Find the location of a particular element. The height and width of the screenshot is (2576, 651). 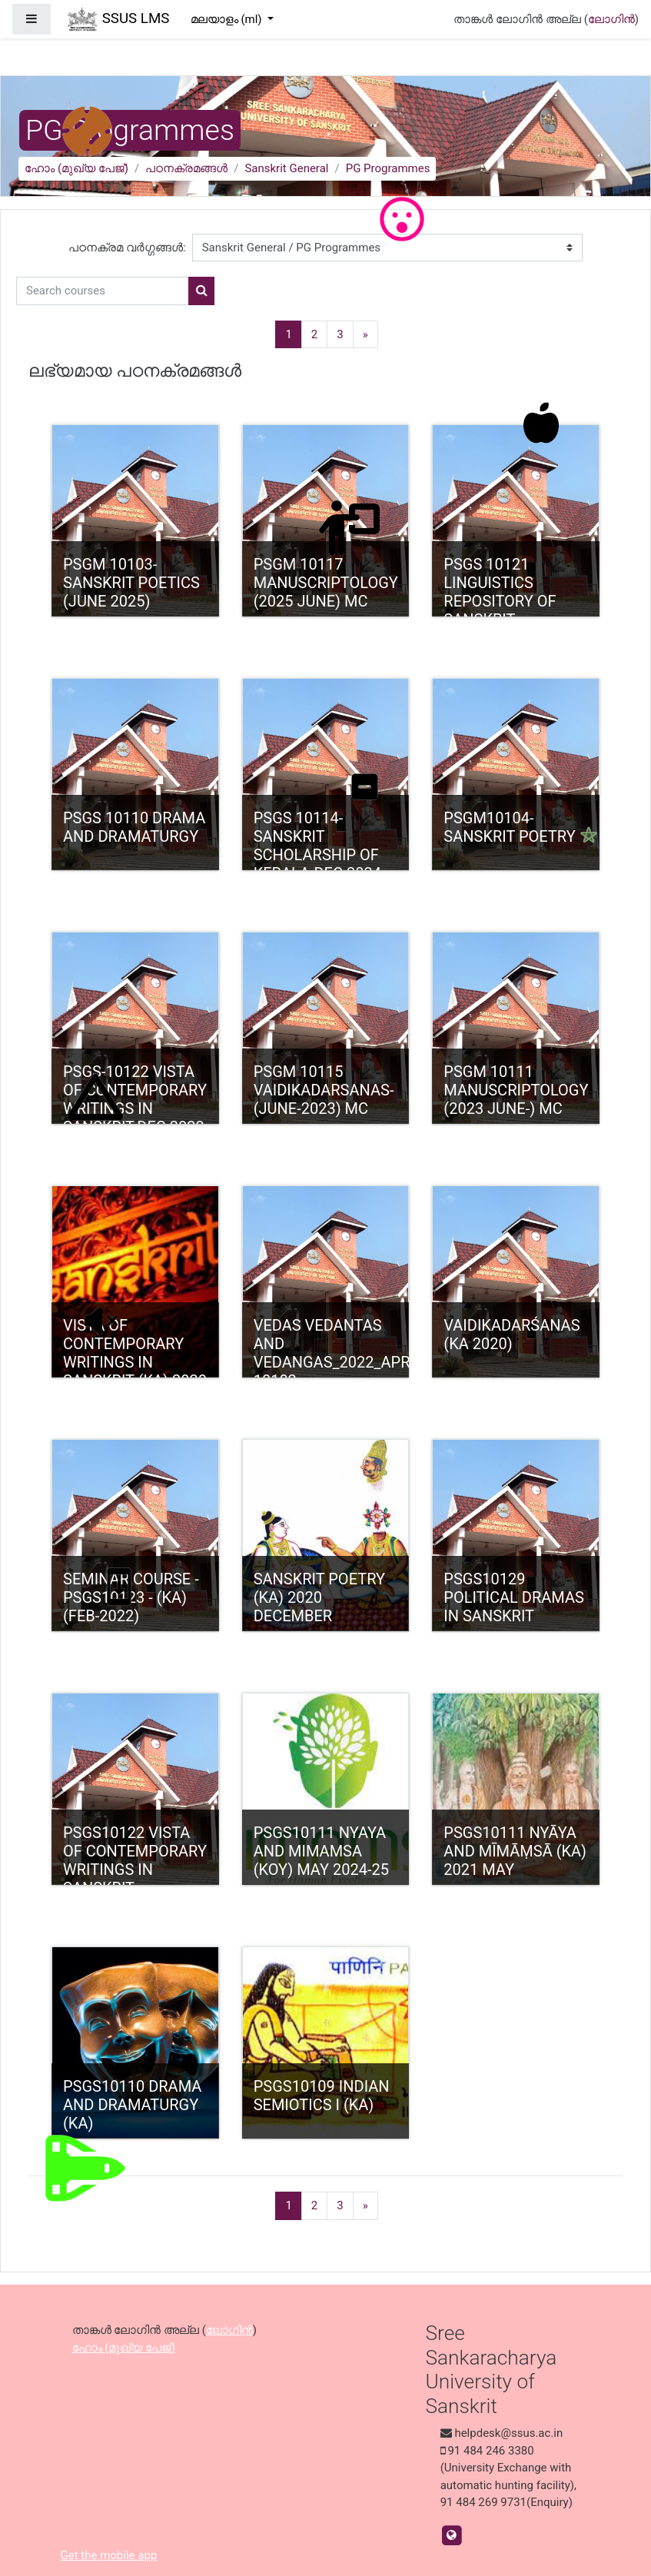

collapse or minimize a section is located at coordinates (364, 786).